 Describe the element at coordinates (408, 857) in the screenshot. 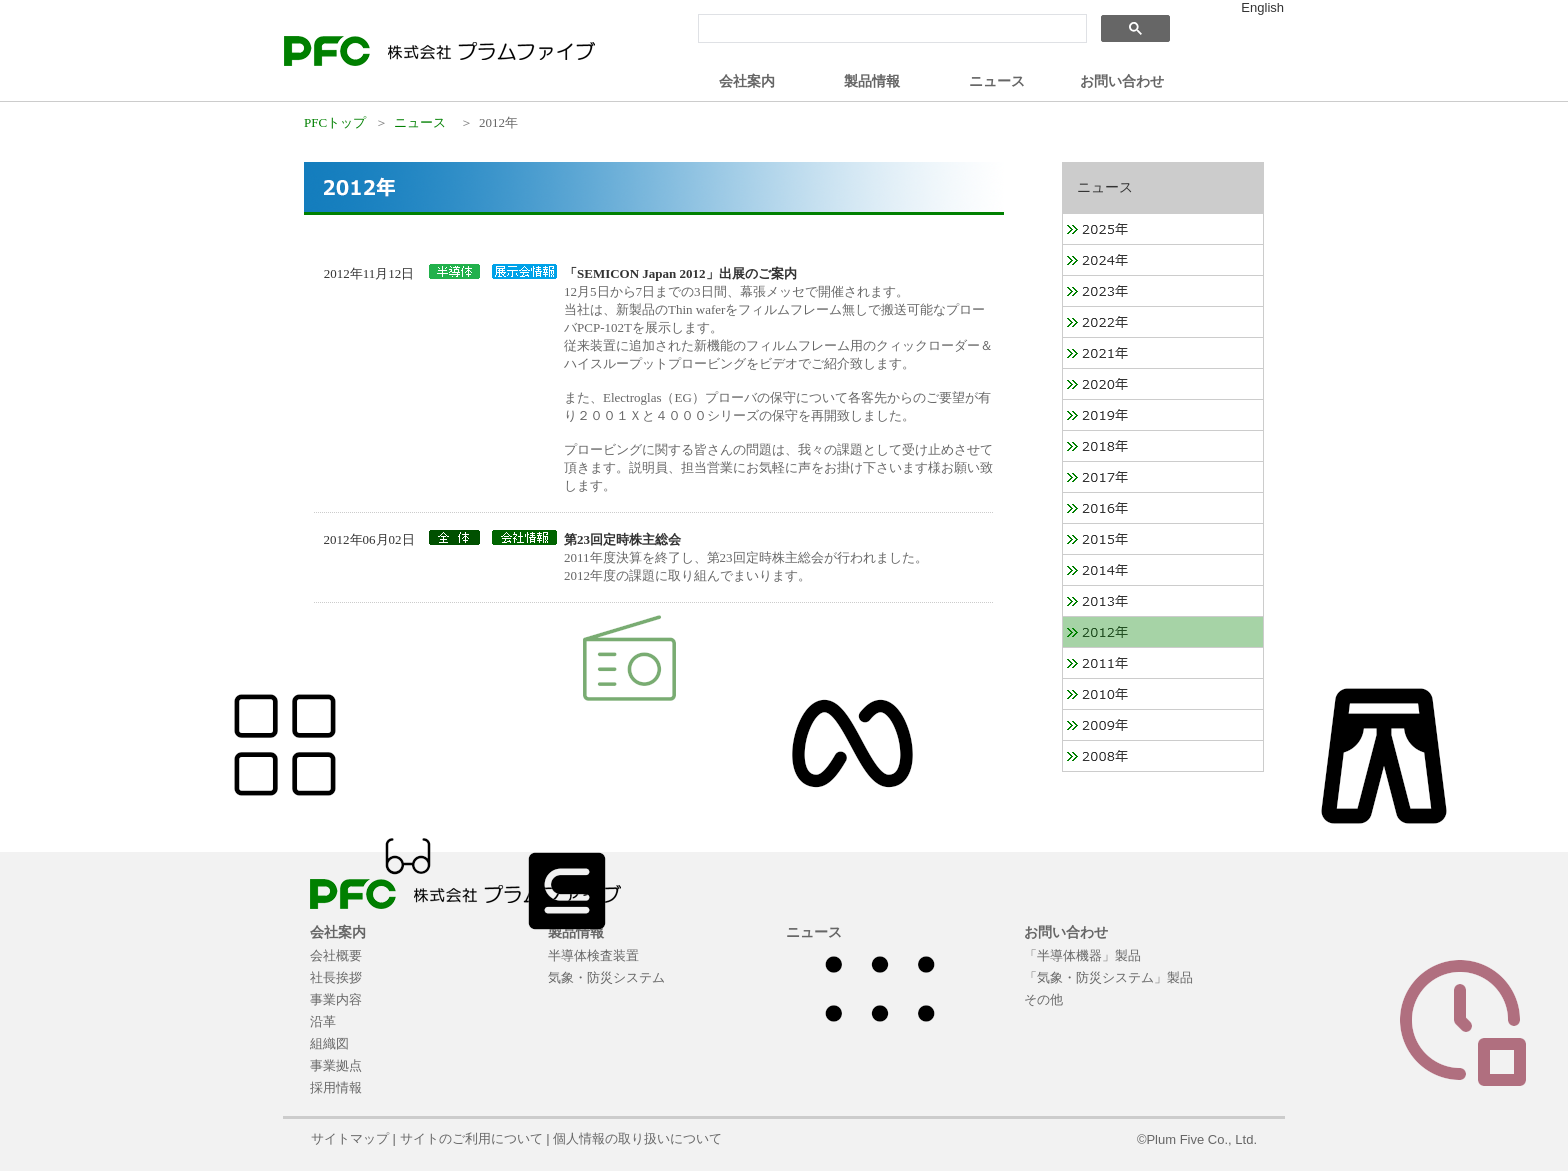

I see `enable reading mode or reader view` at that location.